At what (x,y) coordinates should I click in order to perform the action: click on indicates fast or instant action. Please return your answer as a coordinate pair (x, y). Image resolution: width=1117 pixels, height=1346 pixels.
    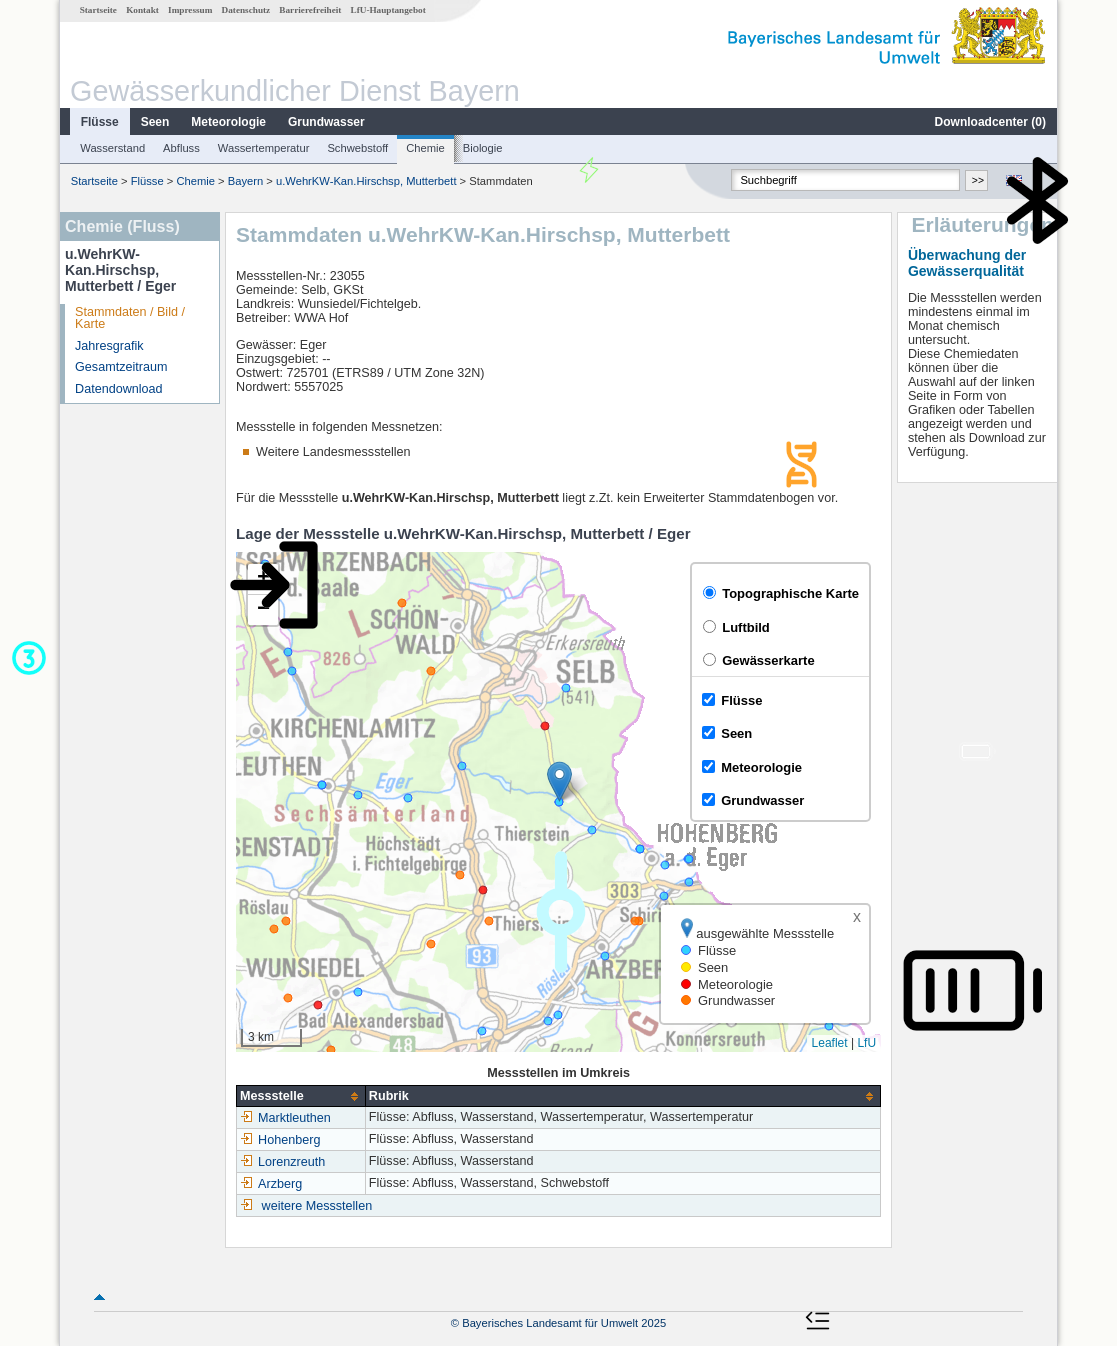
    Looking at the image, I should click on (589, 170).